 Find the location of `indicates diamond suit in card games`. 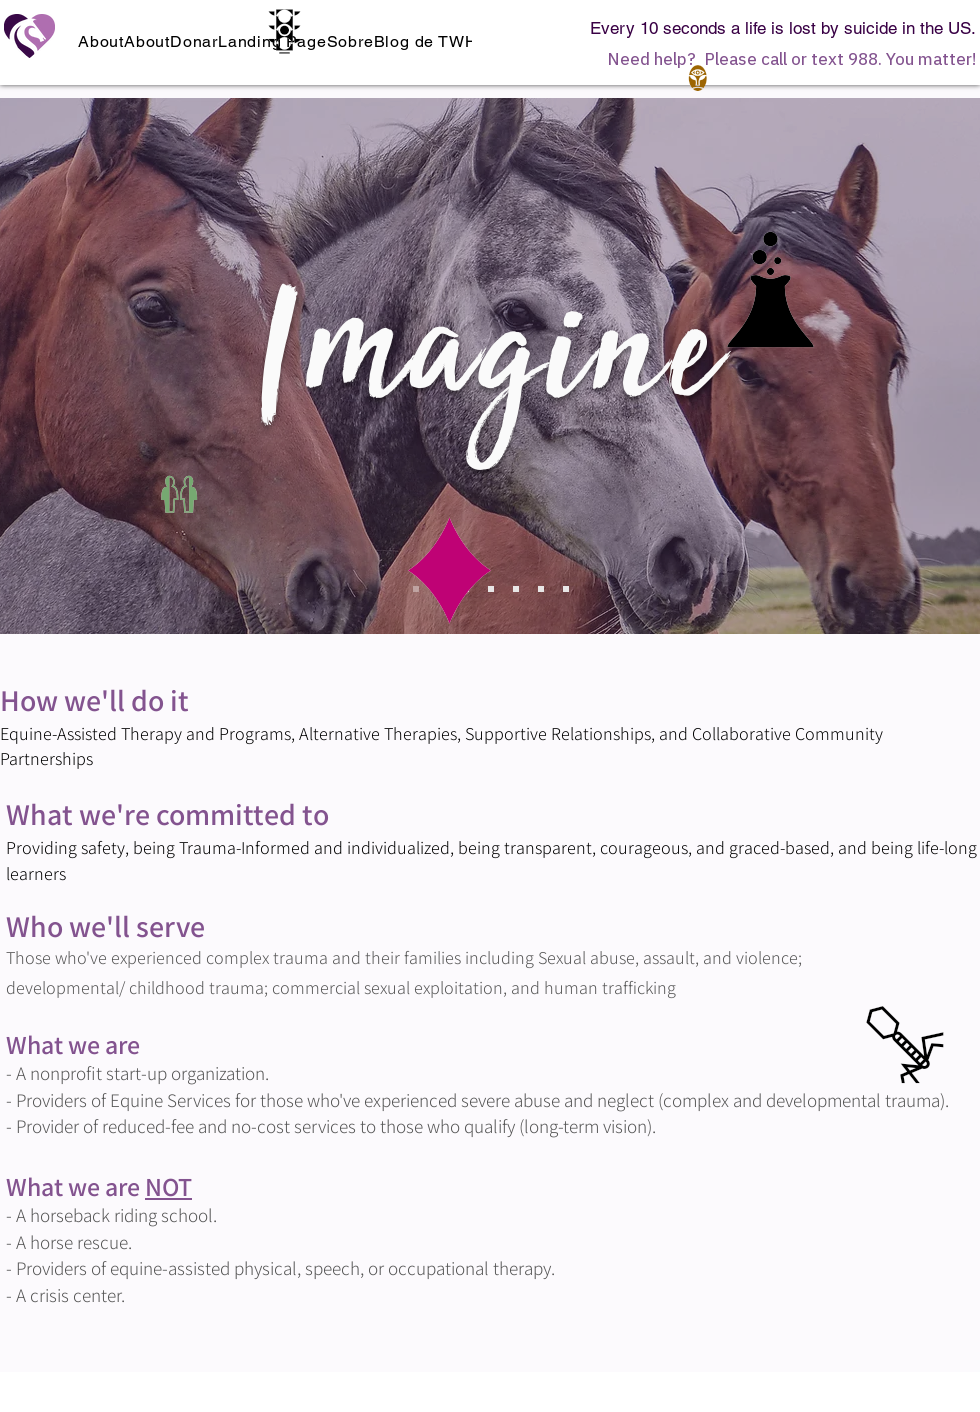

indicates diamond suit in card games is located at coordinates (449, 570).